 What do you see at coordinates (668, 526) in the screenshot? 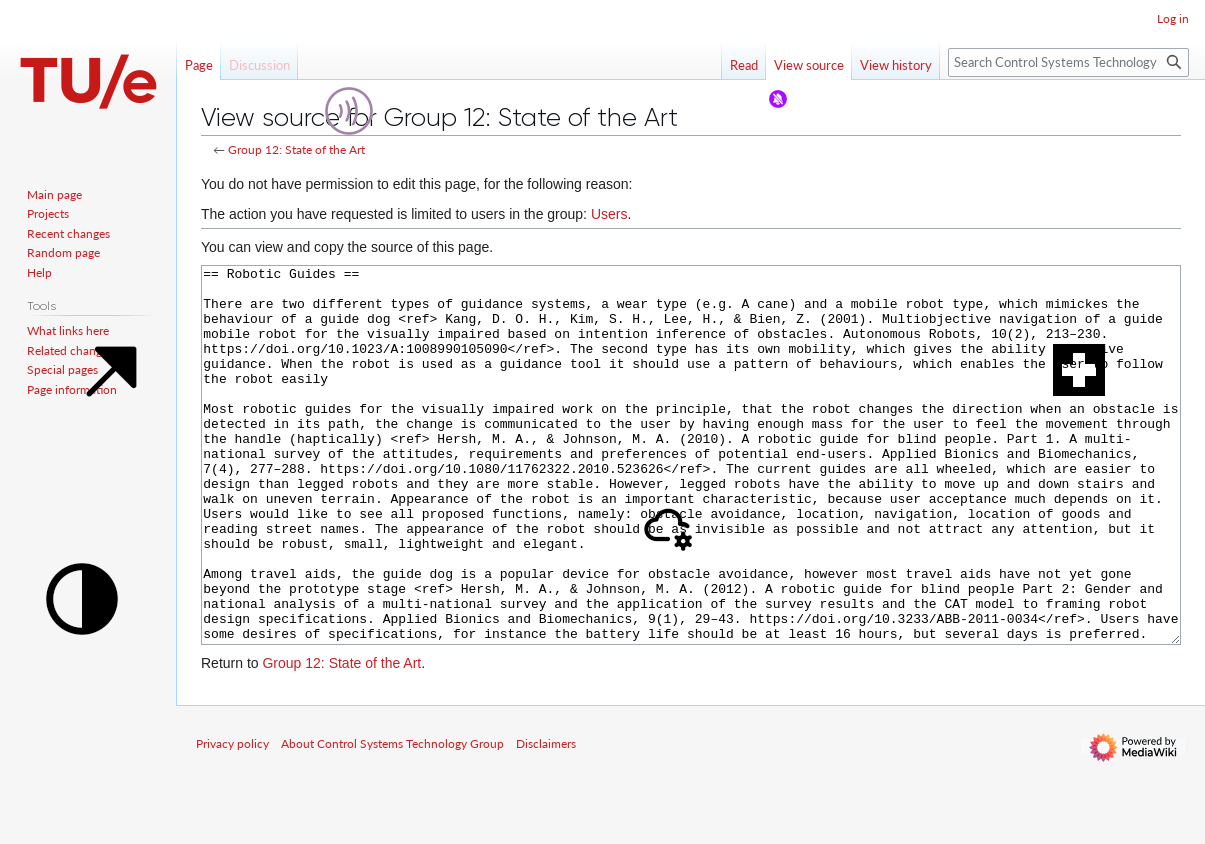
I see `access cloud service settings` at bounding box center [668, 526].